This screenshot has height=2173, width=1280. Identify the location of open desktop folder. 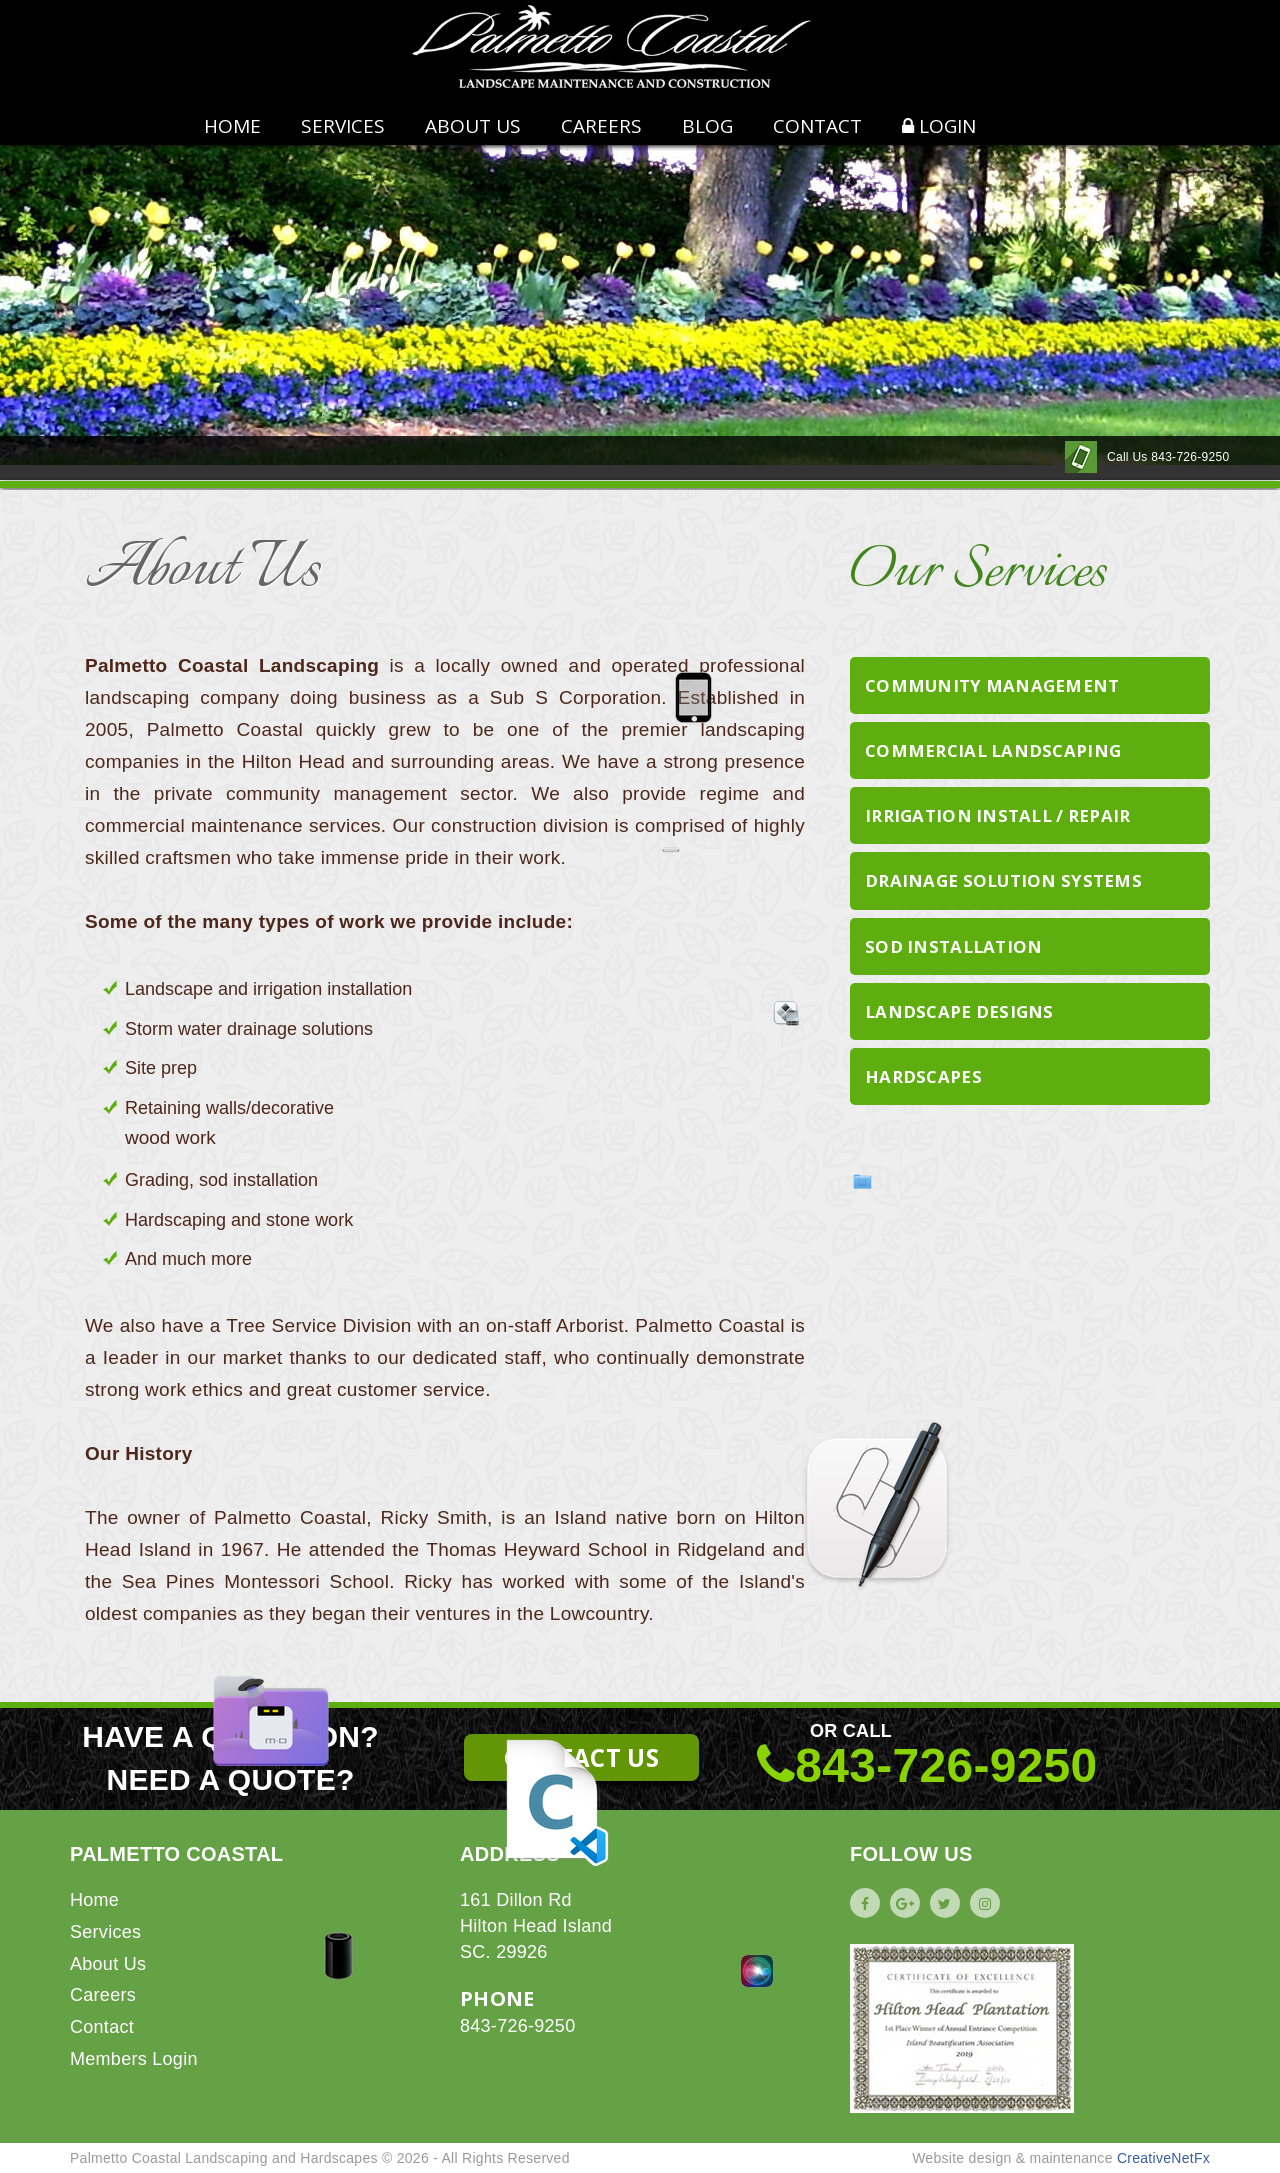
(862, 1181).